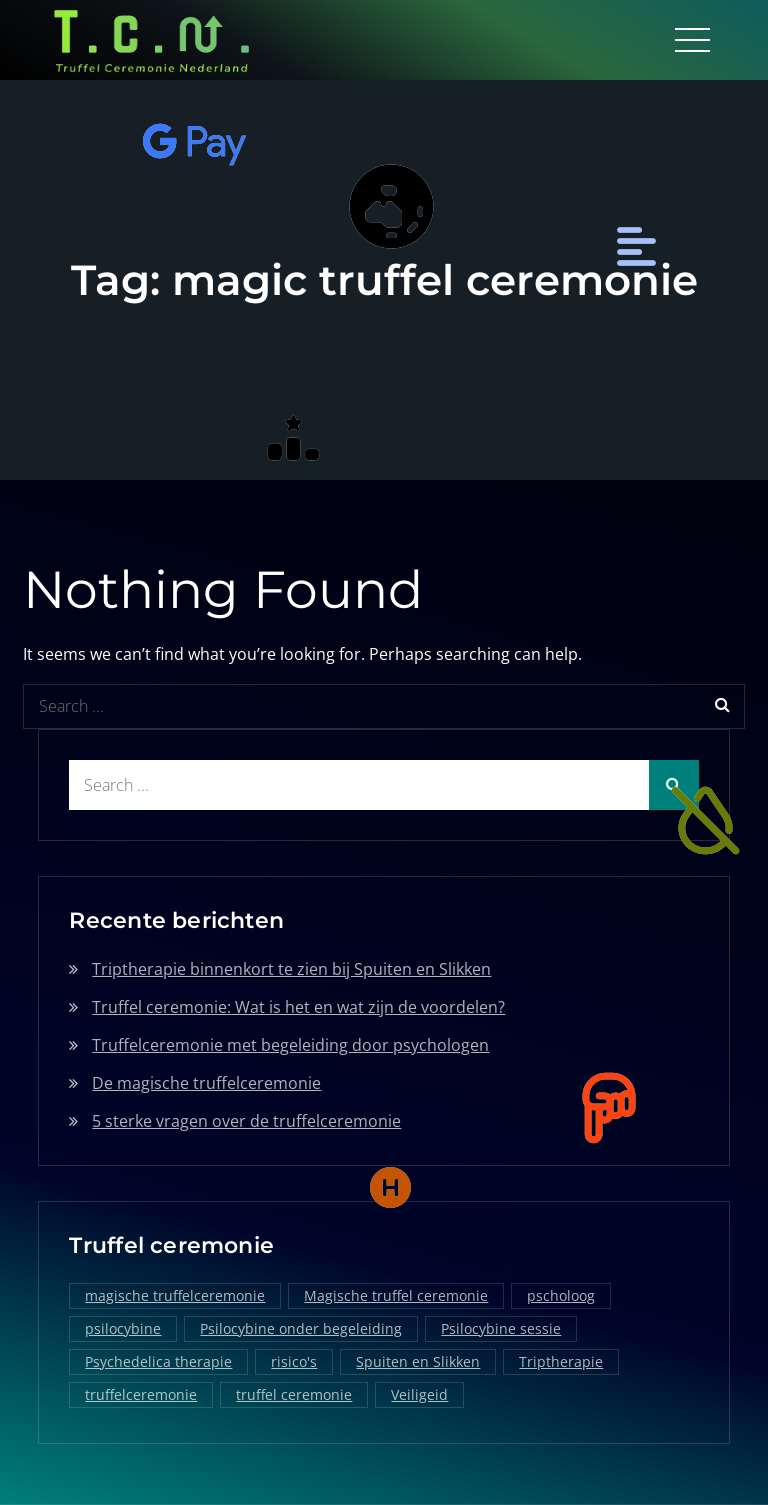 The image size is (768, 1505). Describe the element at coordinates (293, 437) in the screenshot. I see `view leaderboard rankings` at that location.